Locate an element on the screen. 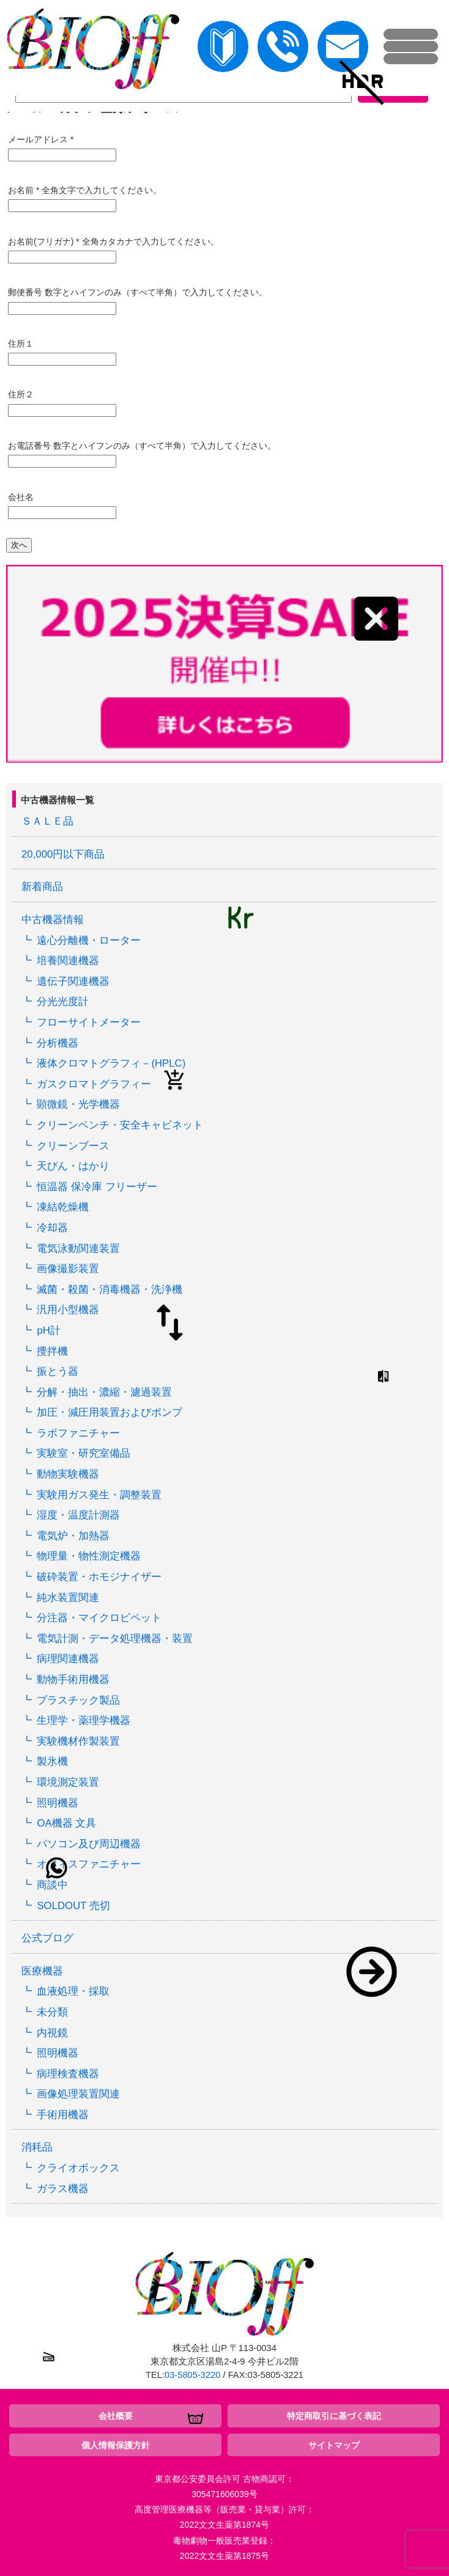  open WhatsApp messaging app is located at coordinates (56, 1868).